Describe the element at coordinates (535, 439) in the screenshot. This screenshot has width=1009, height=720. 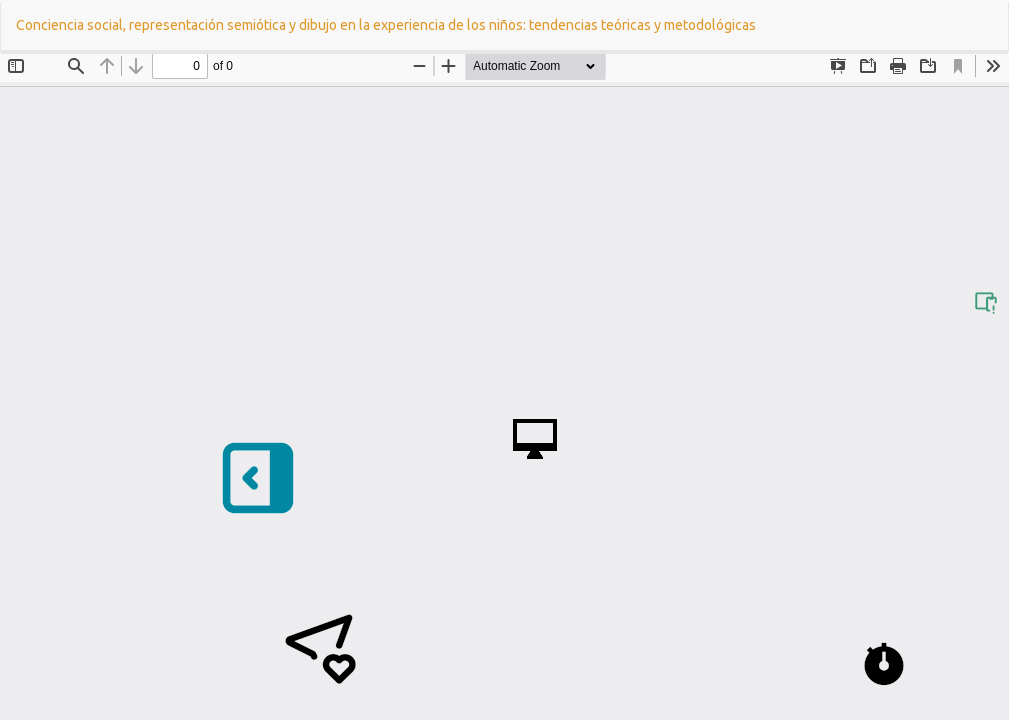
I see `view on desktop display` at that location.